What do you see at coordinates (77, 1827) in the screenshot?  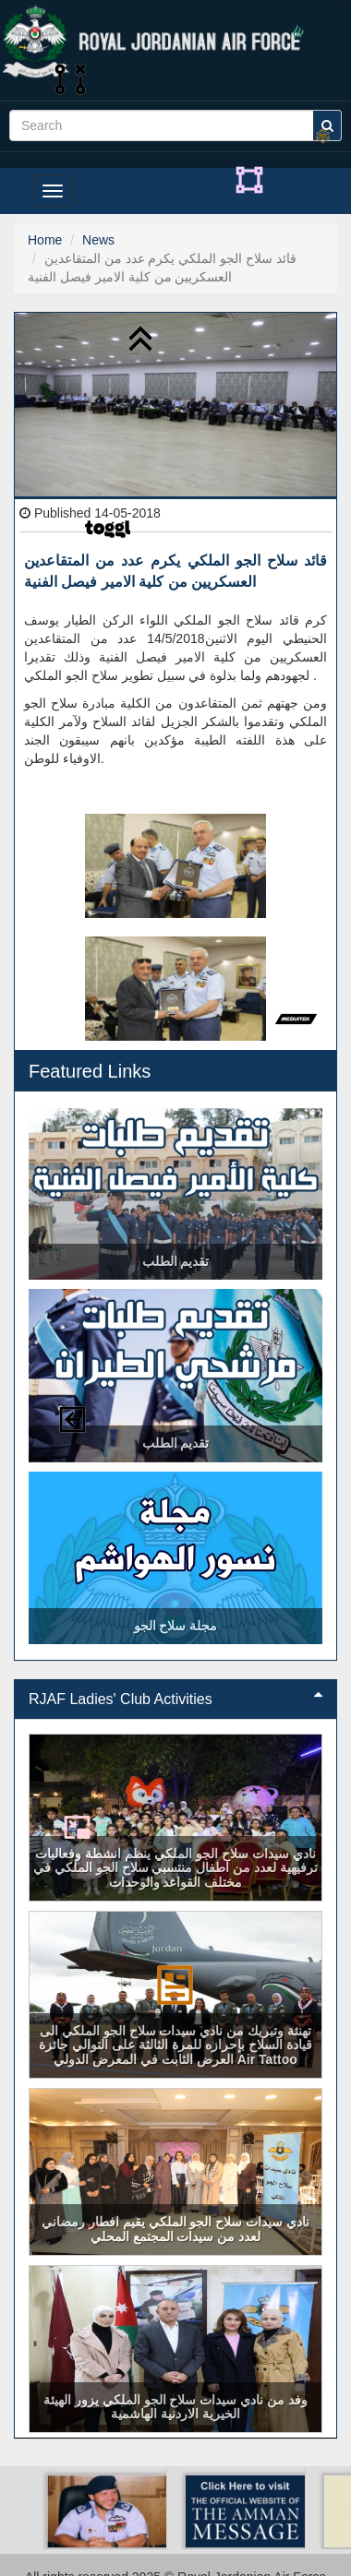 I see `enable picture-in-picture mode` at bounding box center [77, 1827].